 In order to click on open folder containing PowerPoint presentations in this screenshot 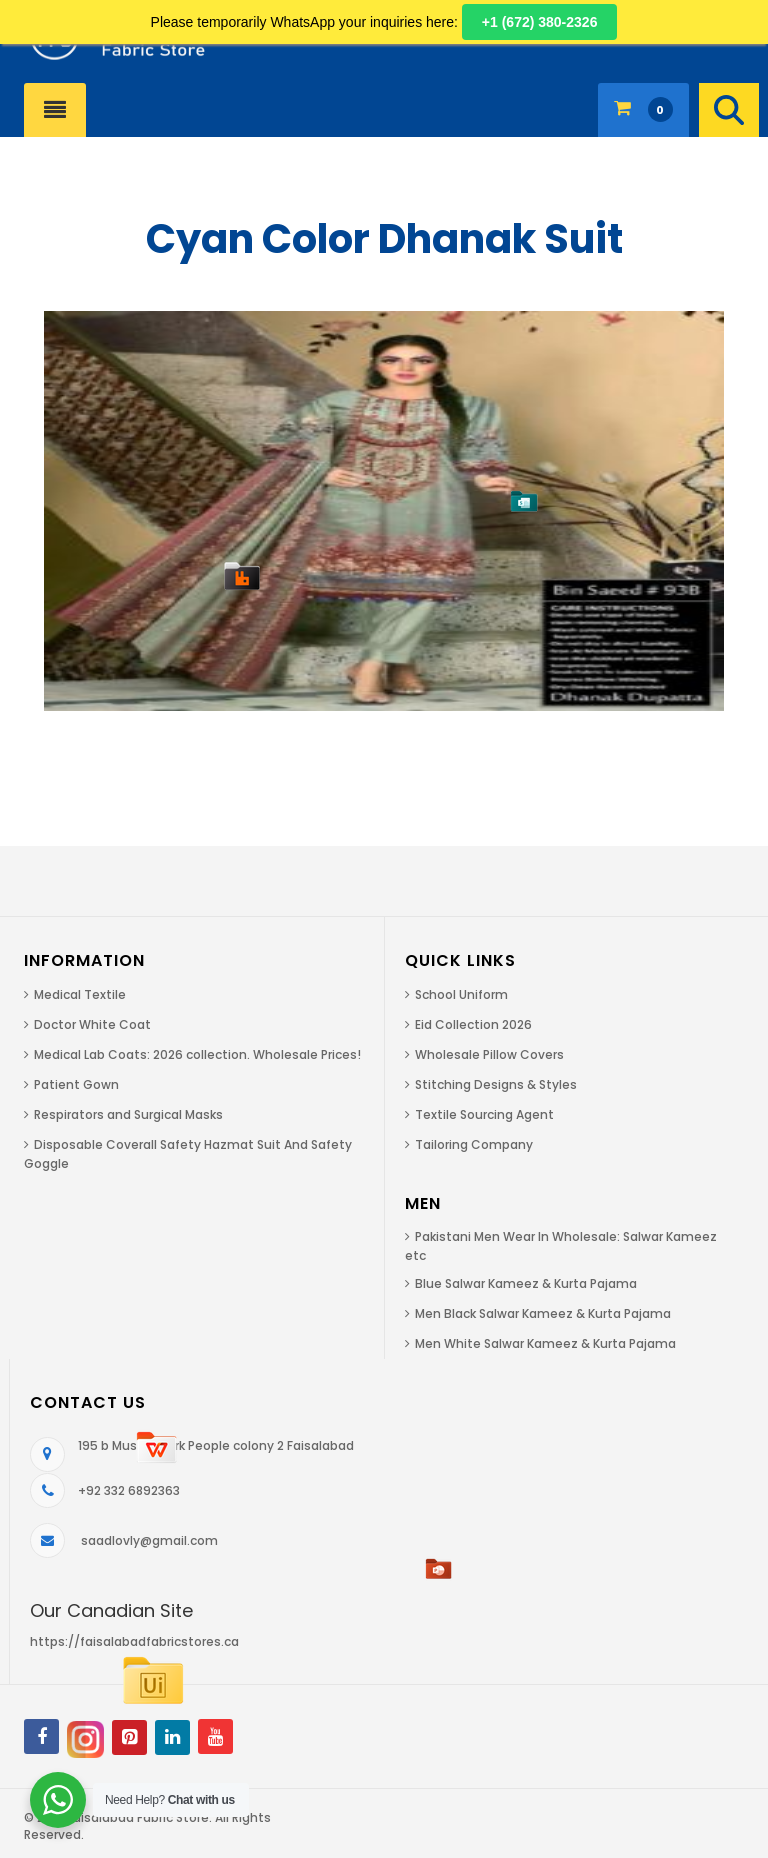, I will do `click(438, 1569)`.